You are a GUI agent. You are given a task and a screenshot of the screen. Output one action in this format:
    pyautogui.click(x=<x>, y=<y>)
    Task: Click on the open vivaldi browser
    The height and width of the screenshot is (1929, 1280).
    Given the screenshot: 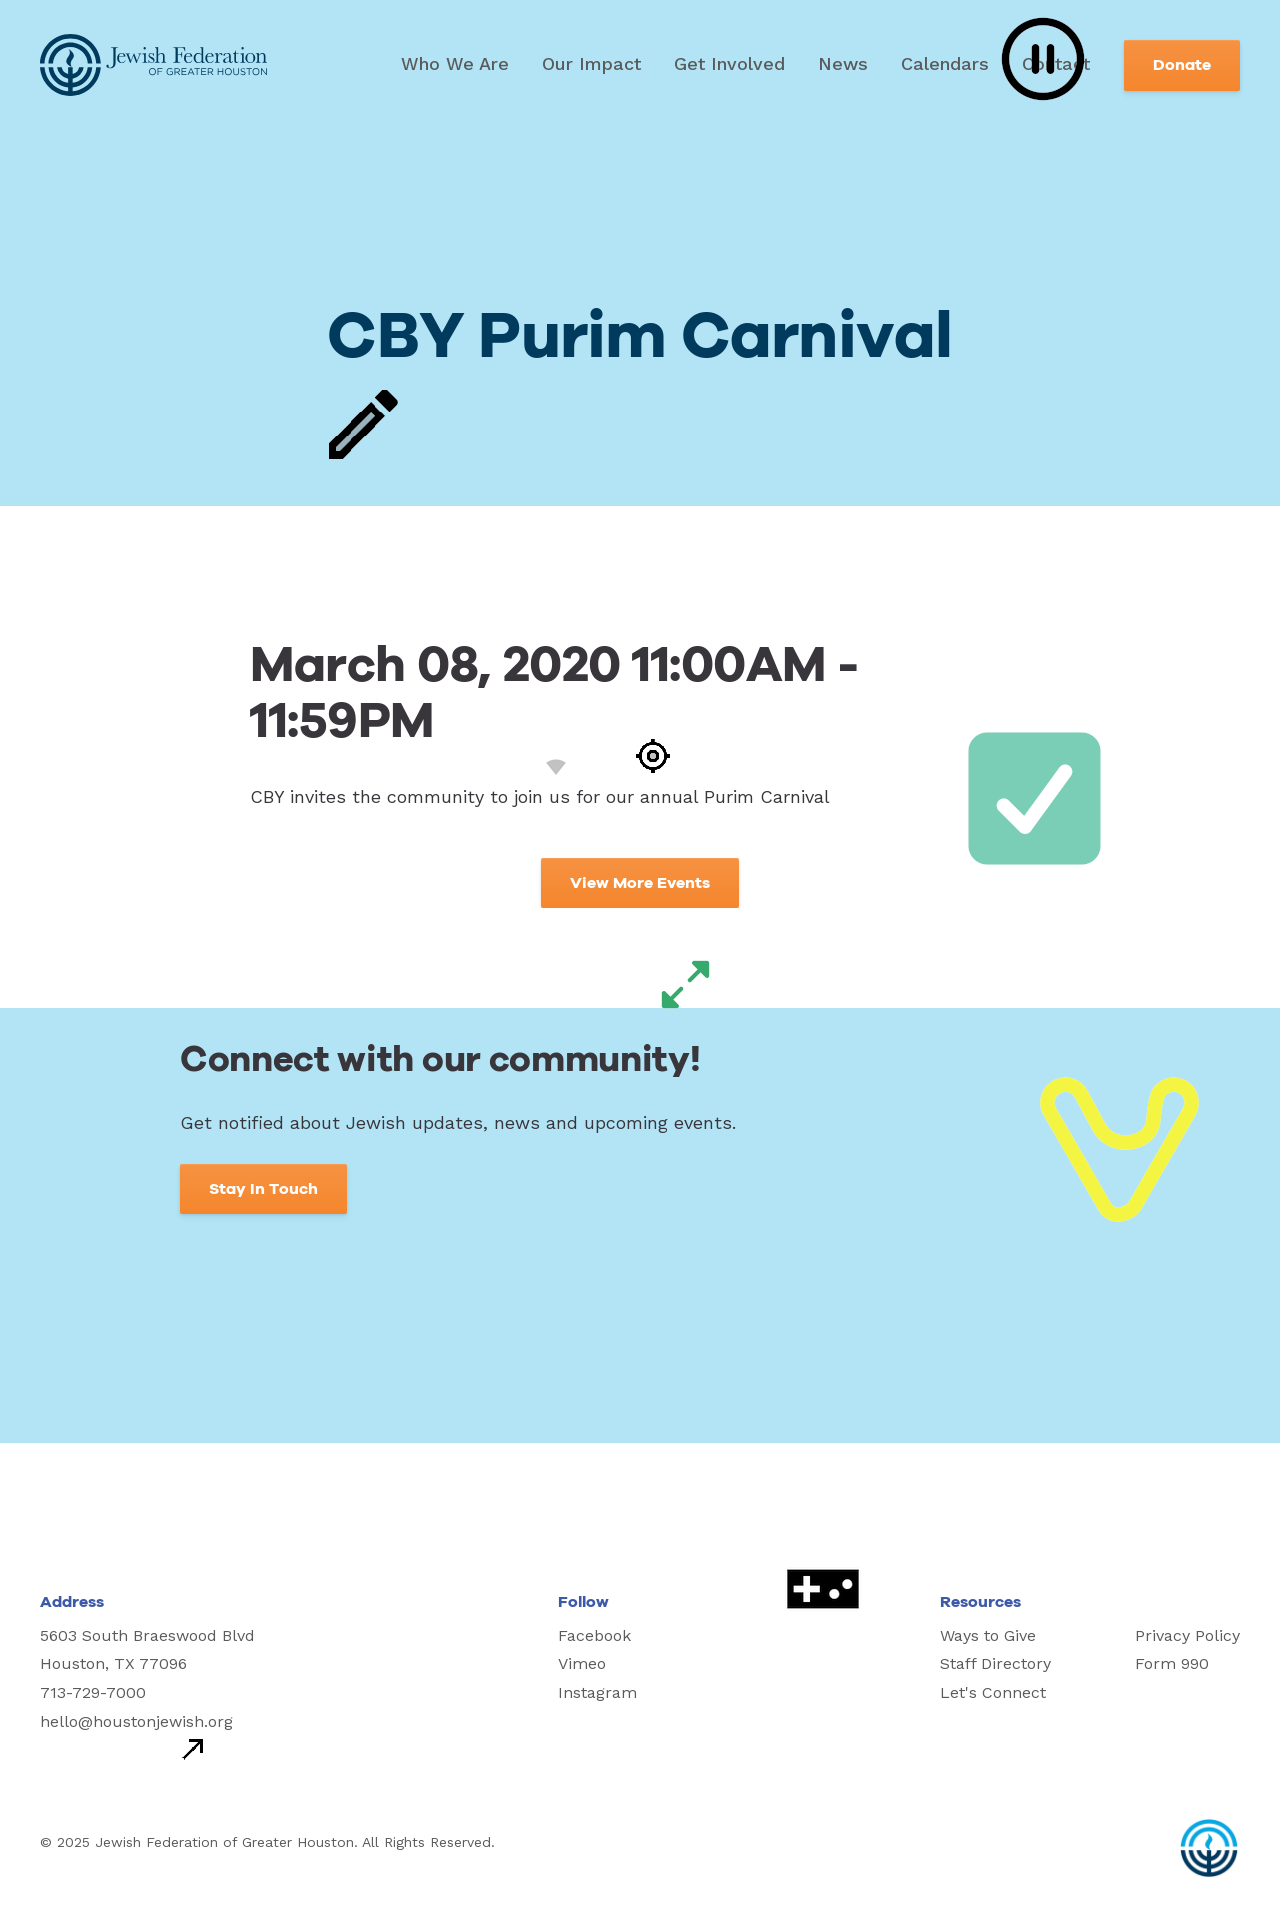 What is the action you would take?
    pyautogui.click(x=1119, y=1149)
    